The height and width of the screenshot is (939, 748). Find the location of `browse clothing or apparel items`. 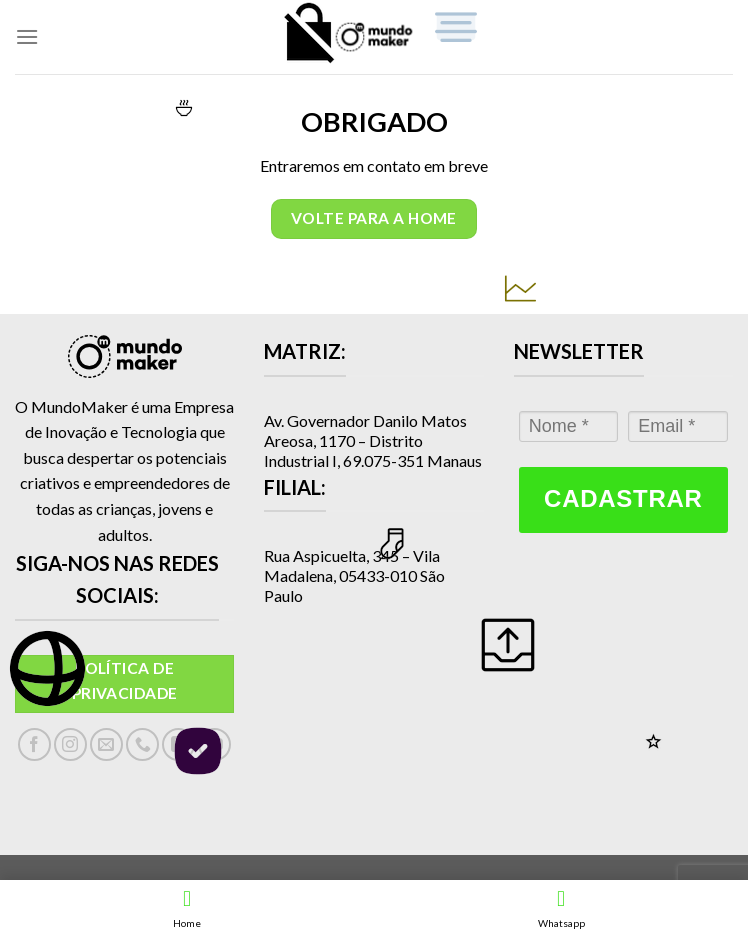

browse clothing or apparel items is located at coordinates (393, 543).